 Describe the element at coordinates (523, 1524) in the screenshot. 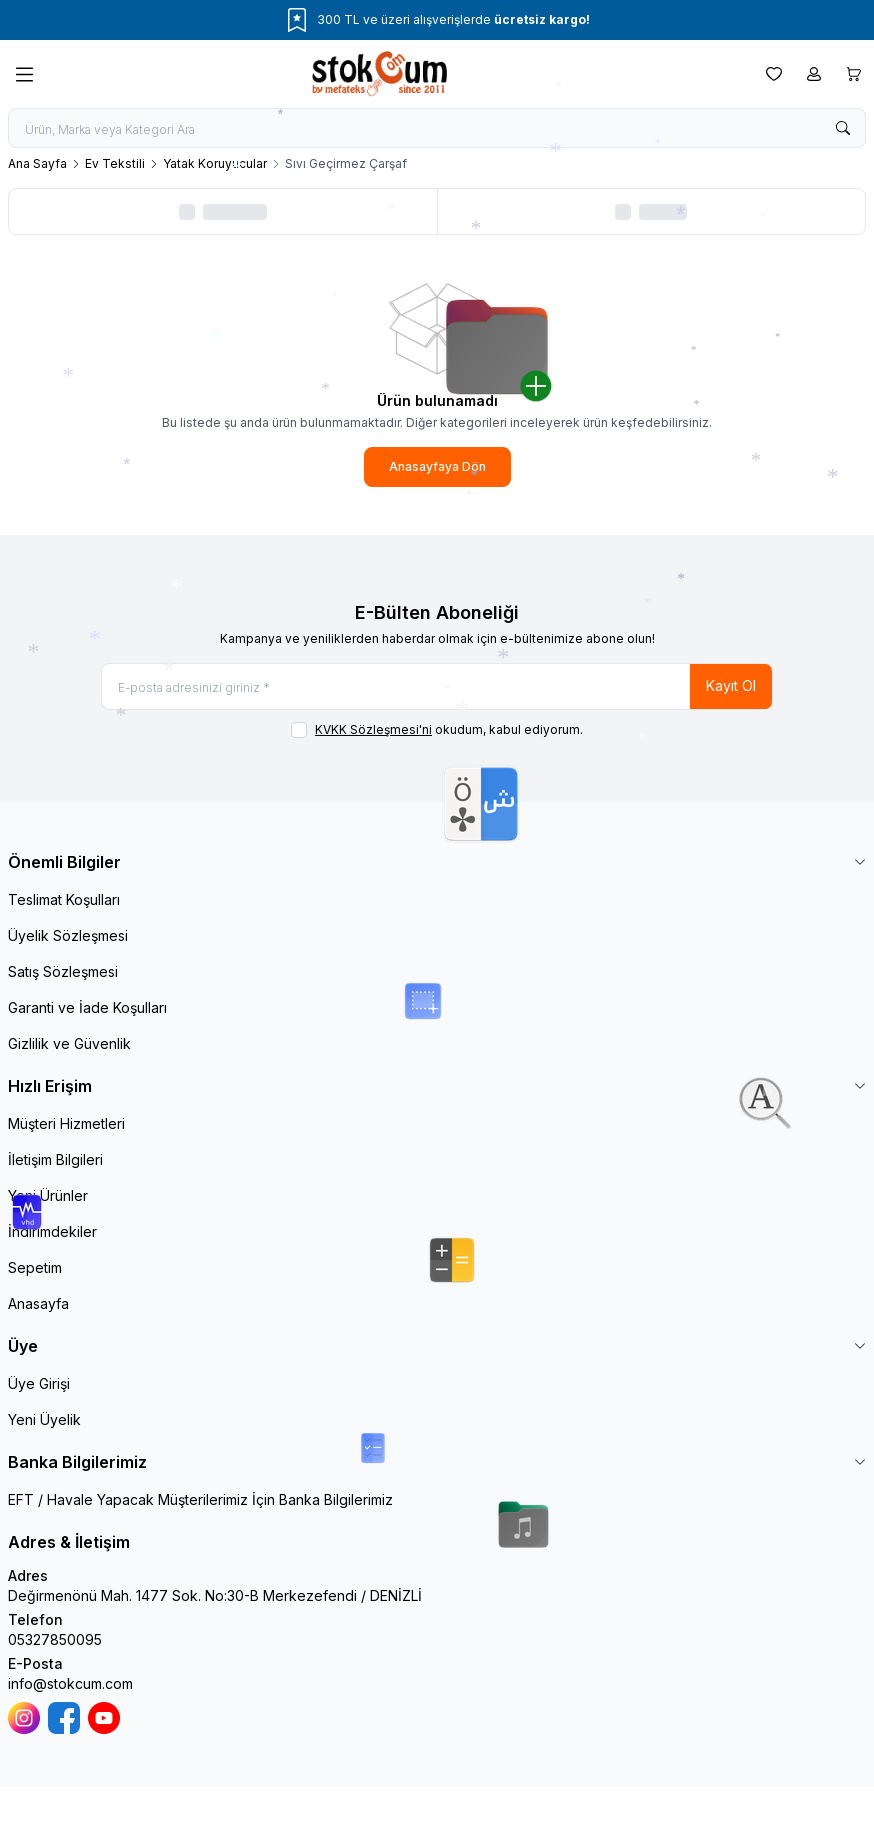

I see `open your music folder` at that location.